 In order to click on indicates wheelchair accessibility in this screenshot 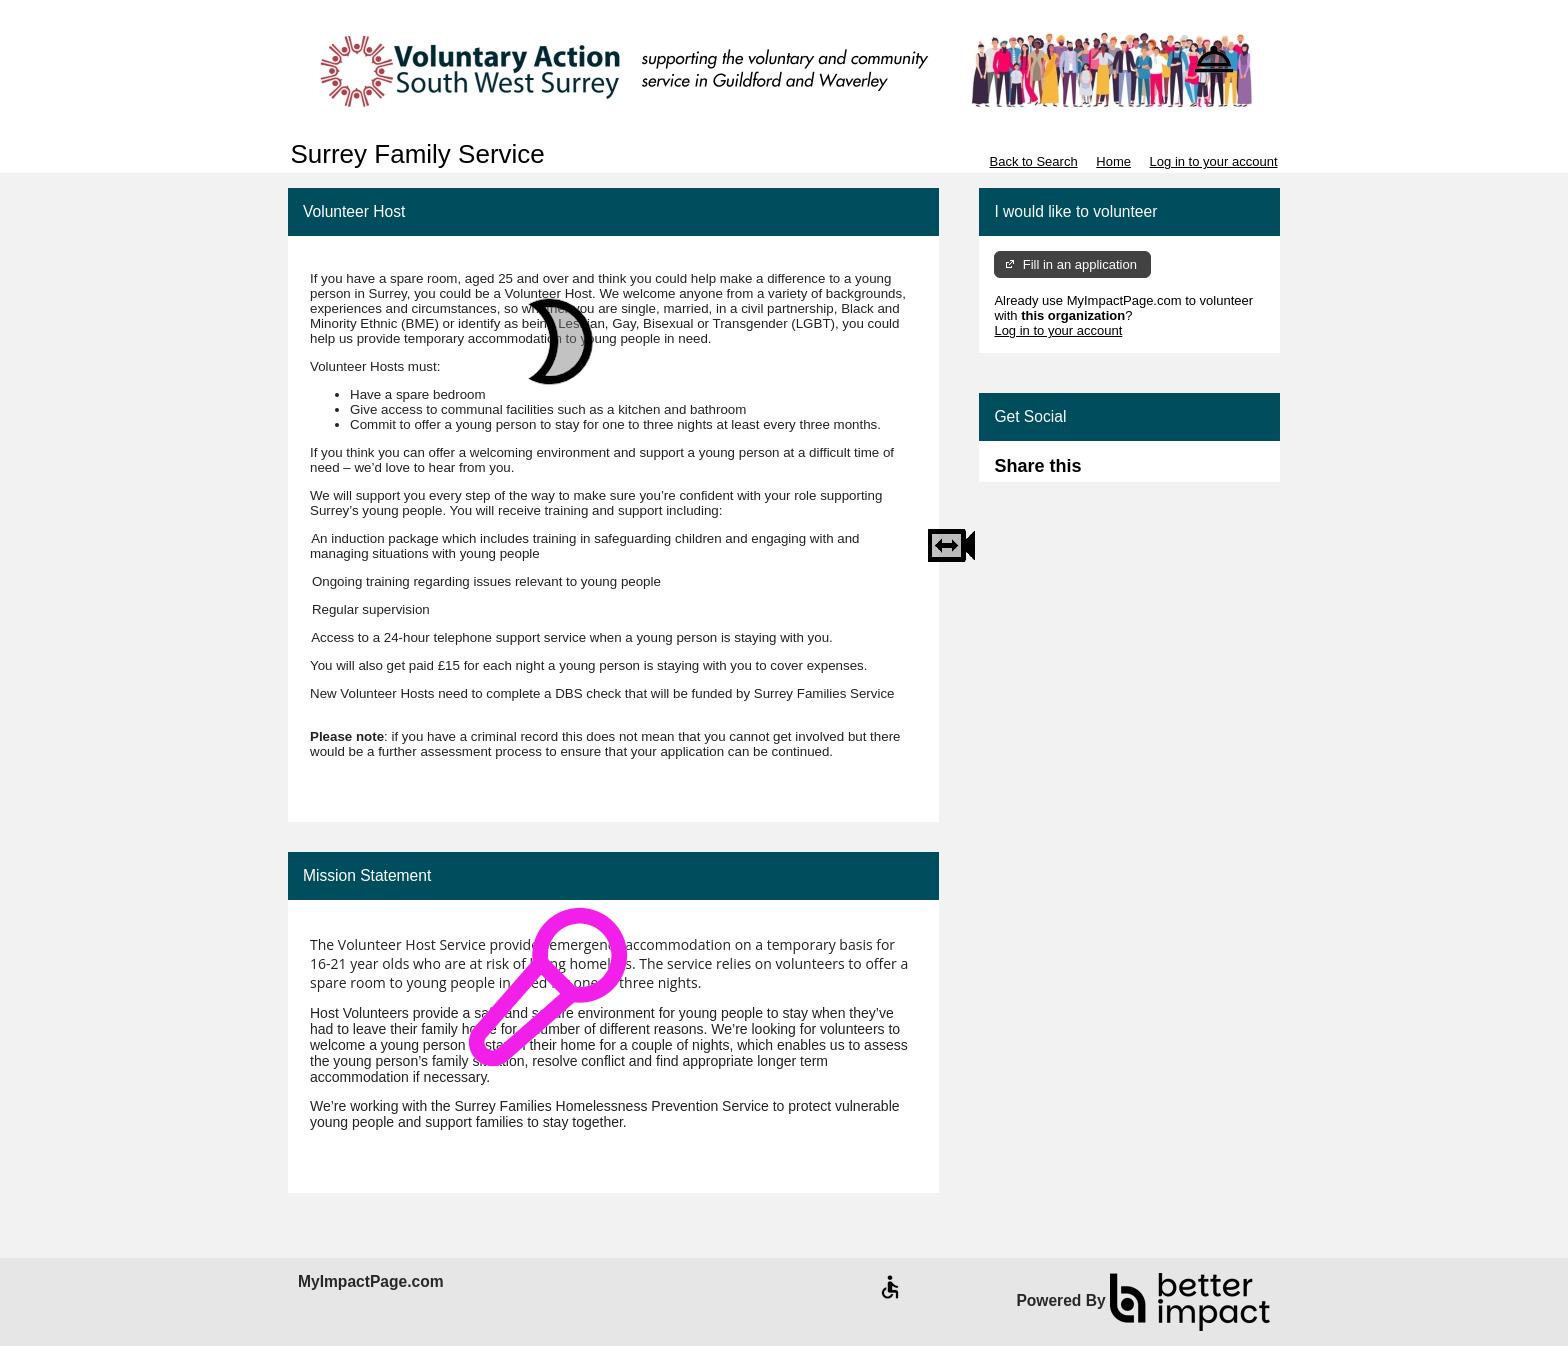, I will do `click(890, 1287)`.